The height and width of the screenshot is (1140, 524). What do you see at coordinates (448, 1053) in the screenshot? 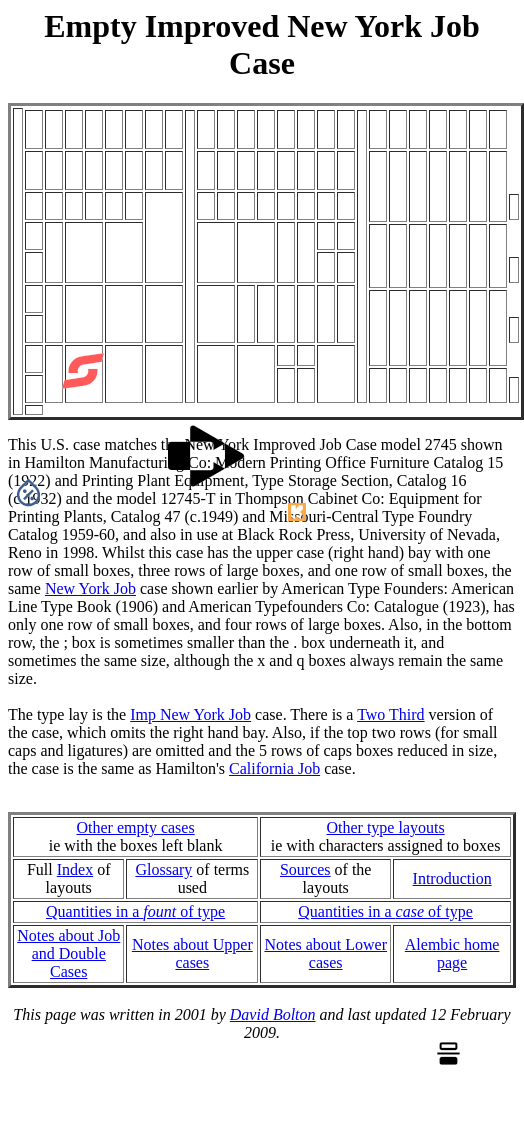
I see `flip content vertically` at bounding box center [448, 1053].